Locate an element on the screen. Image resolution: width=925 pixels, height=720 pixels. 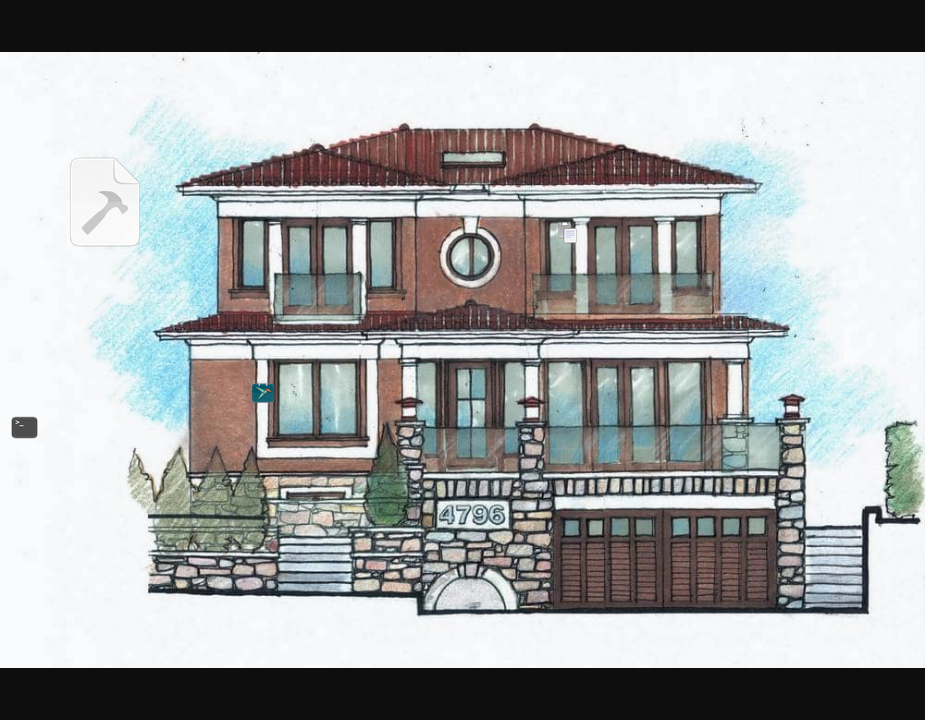
makefile document used for build automation is located at coordinates (105, 202).